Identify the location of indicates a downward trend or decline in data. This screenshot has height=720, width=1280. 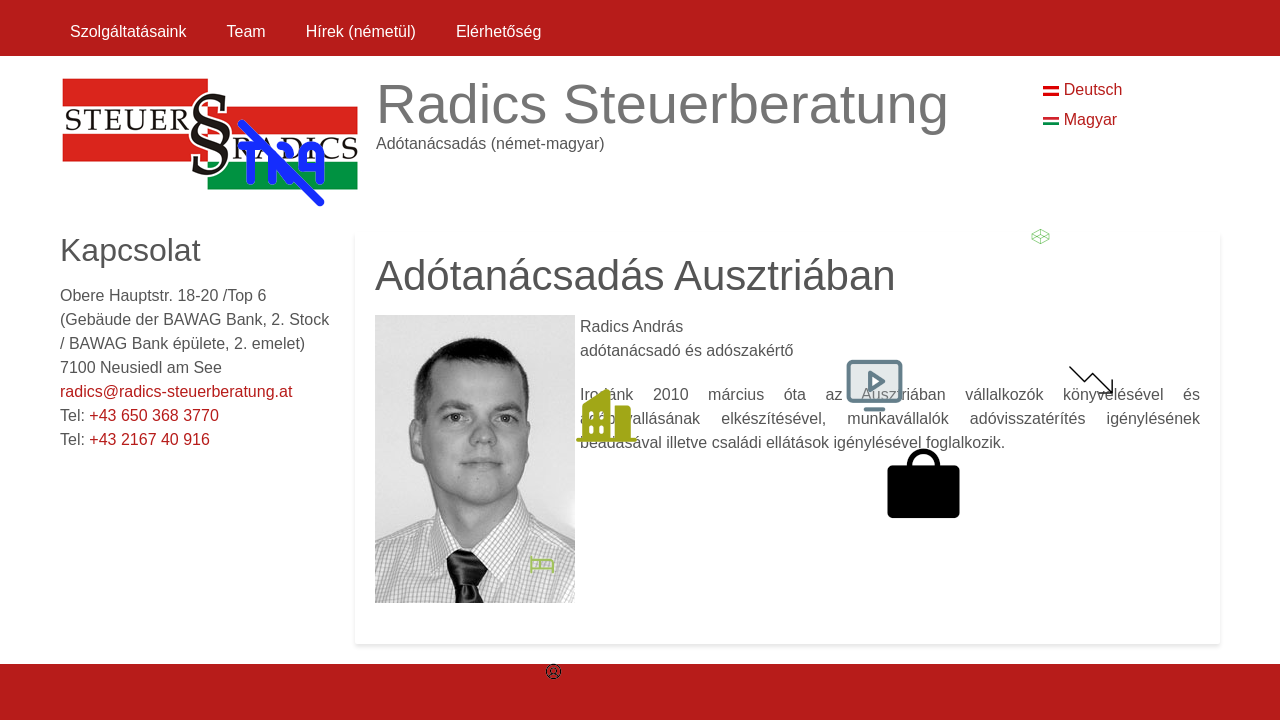
(1091, 380).